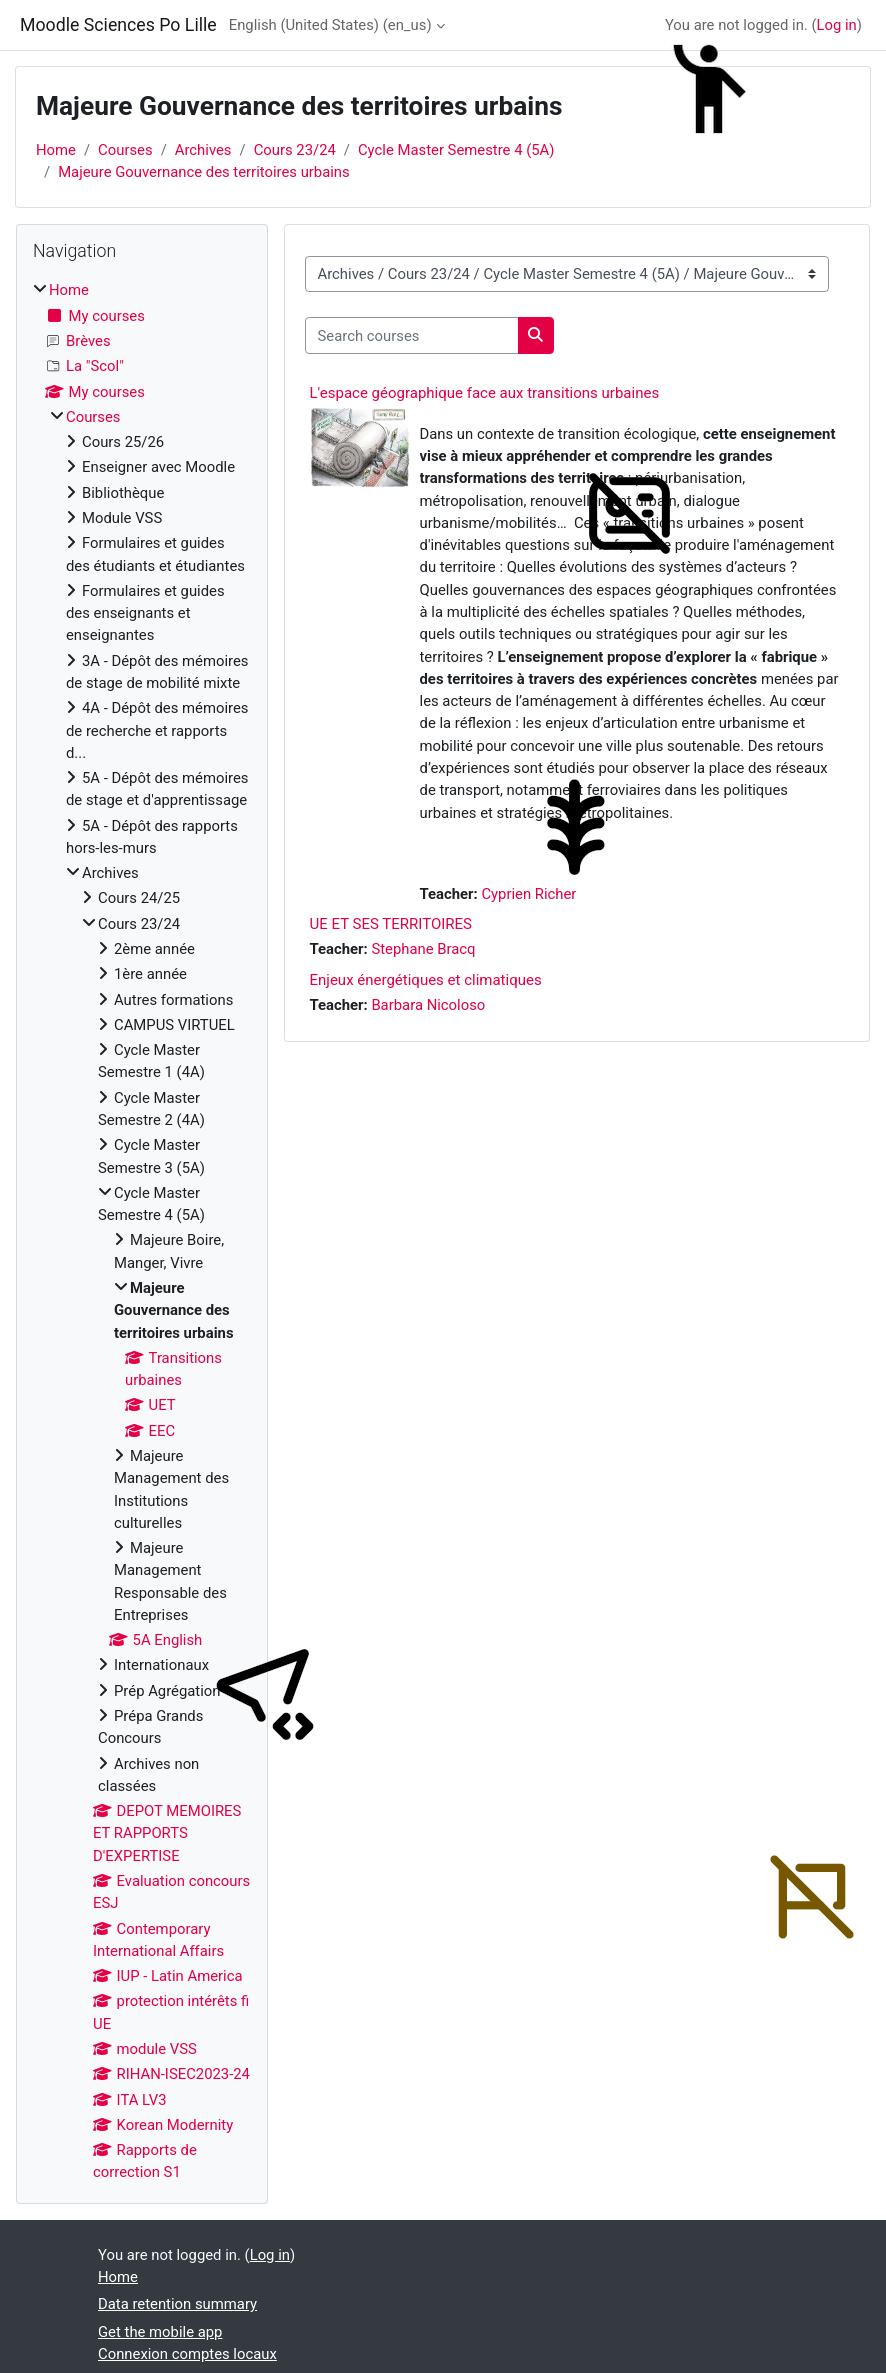  I want to click on disable identity verification, so click(629, 513).